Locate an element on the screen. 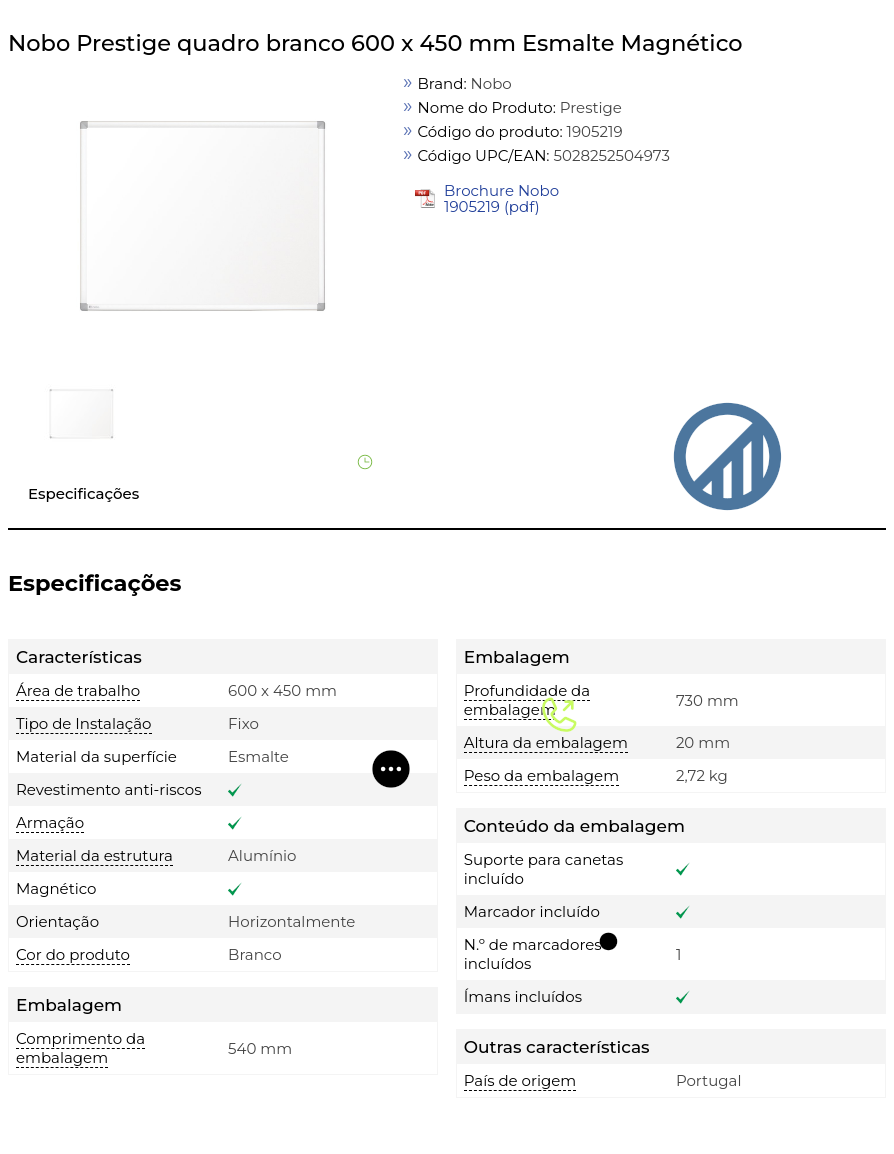 The image size is (894, 1154). toggle half-tone or contrast display mode is located at coordinates (727, 456).